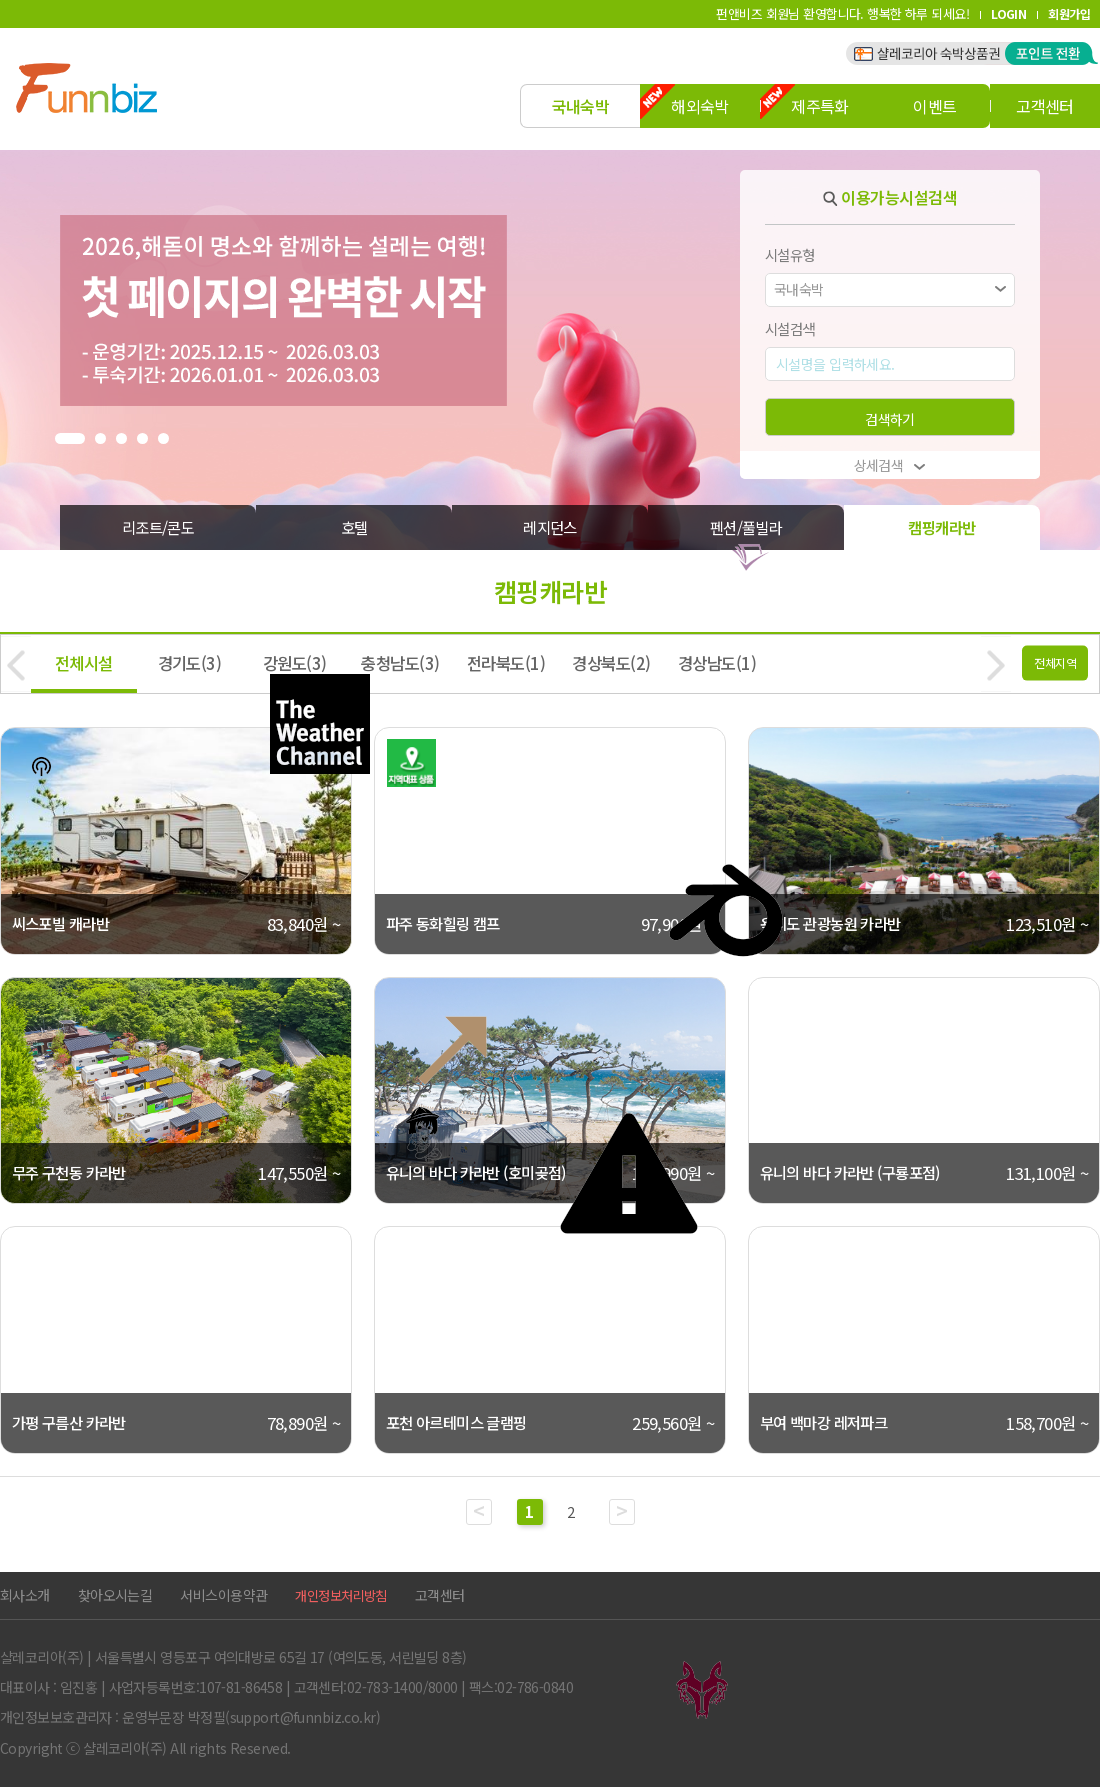 The height and width of the screenshot is (1787, 1100). I want to click on open blender 3D modeling application, so click(726, 912).